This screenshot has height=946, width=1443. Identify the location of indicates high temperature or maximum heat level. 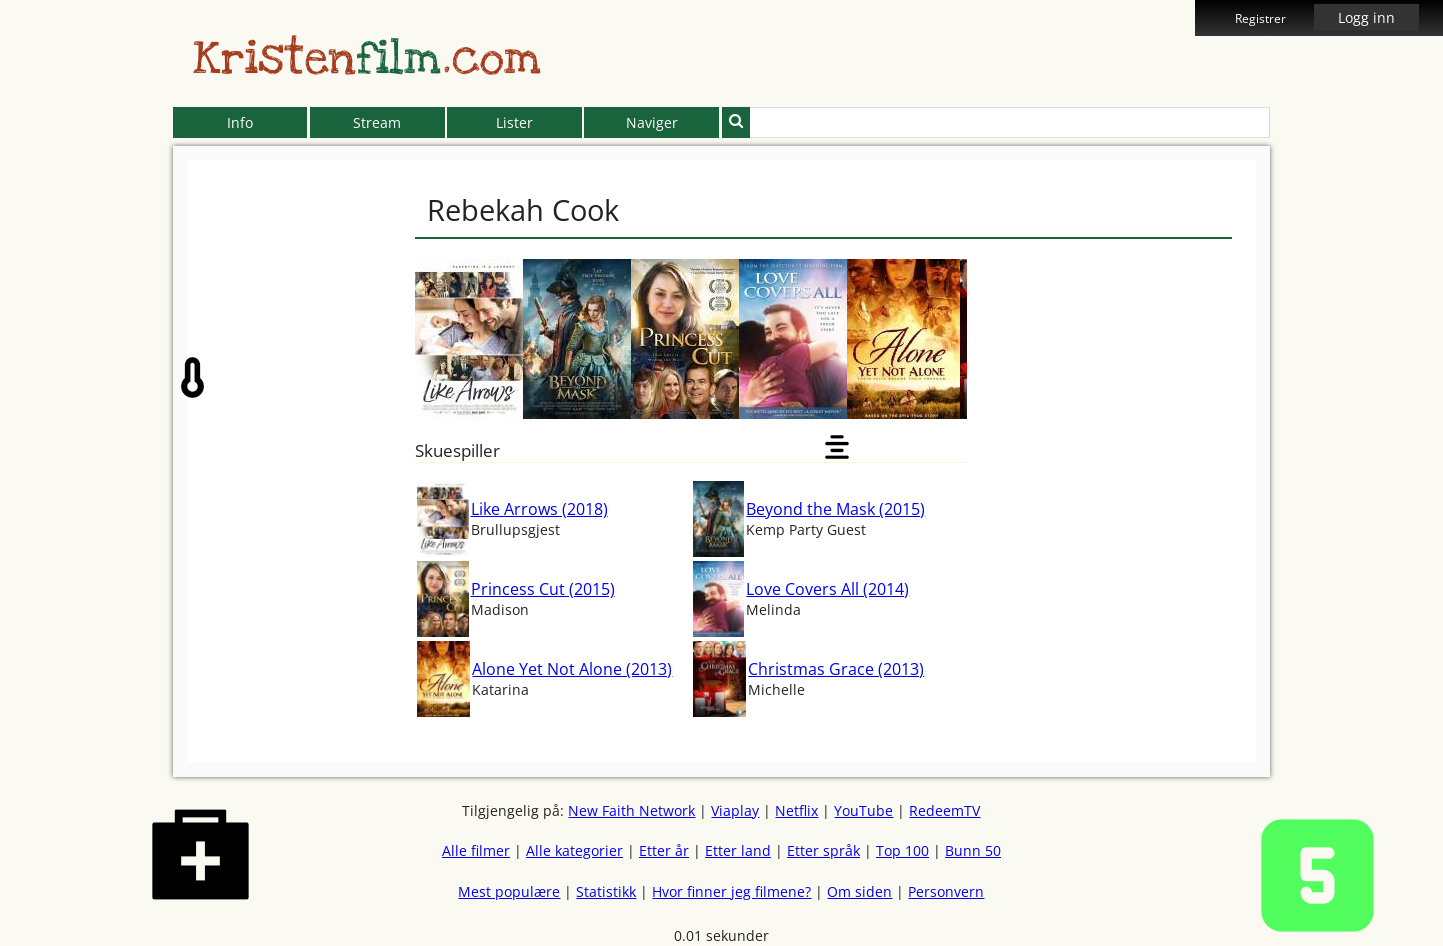
(192, 377).